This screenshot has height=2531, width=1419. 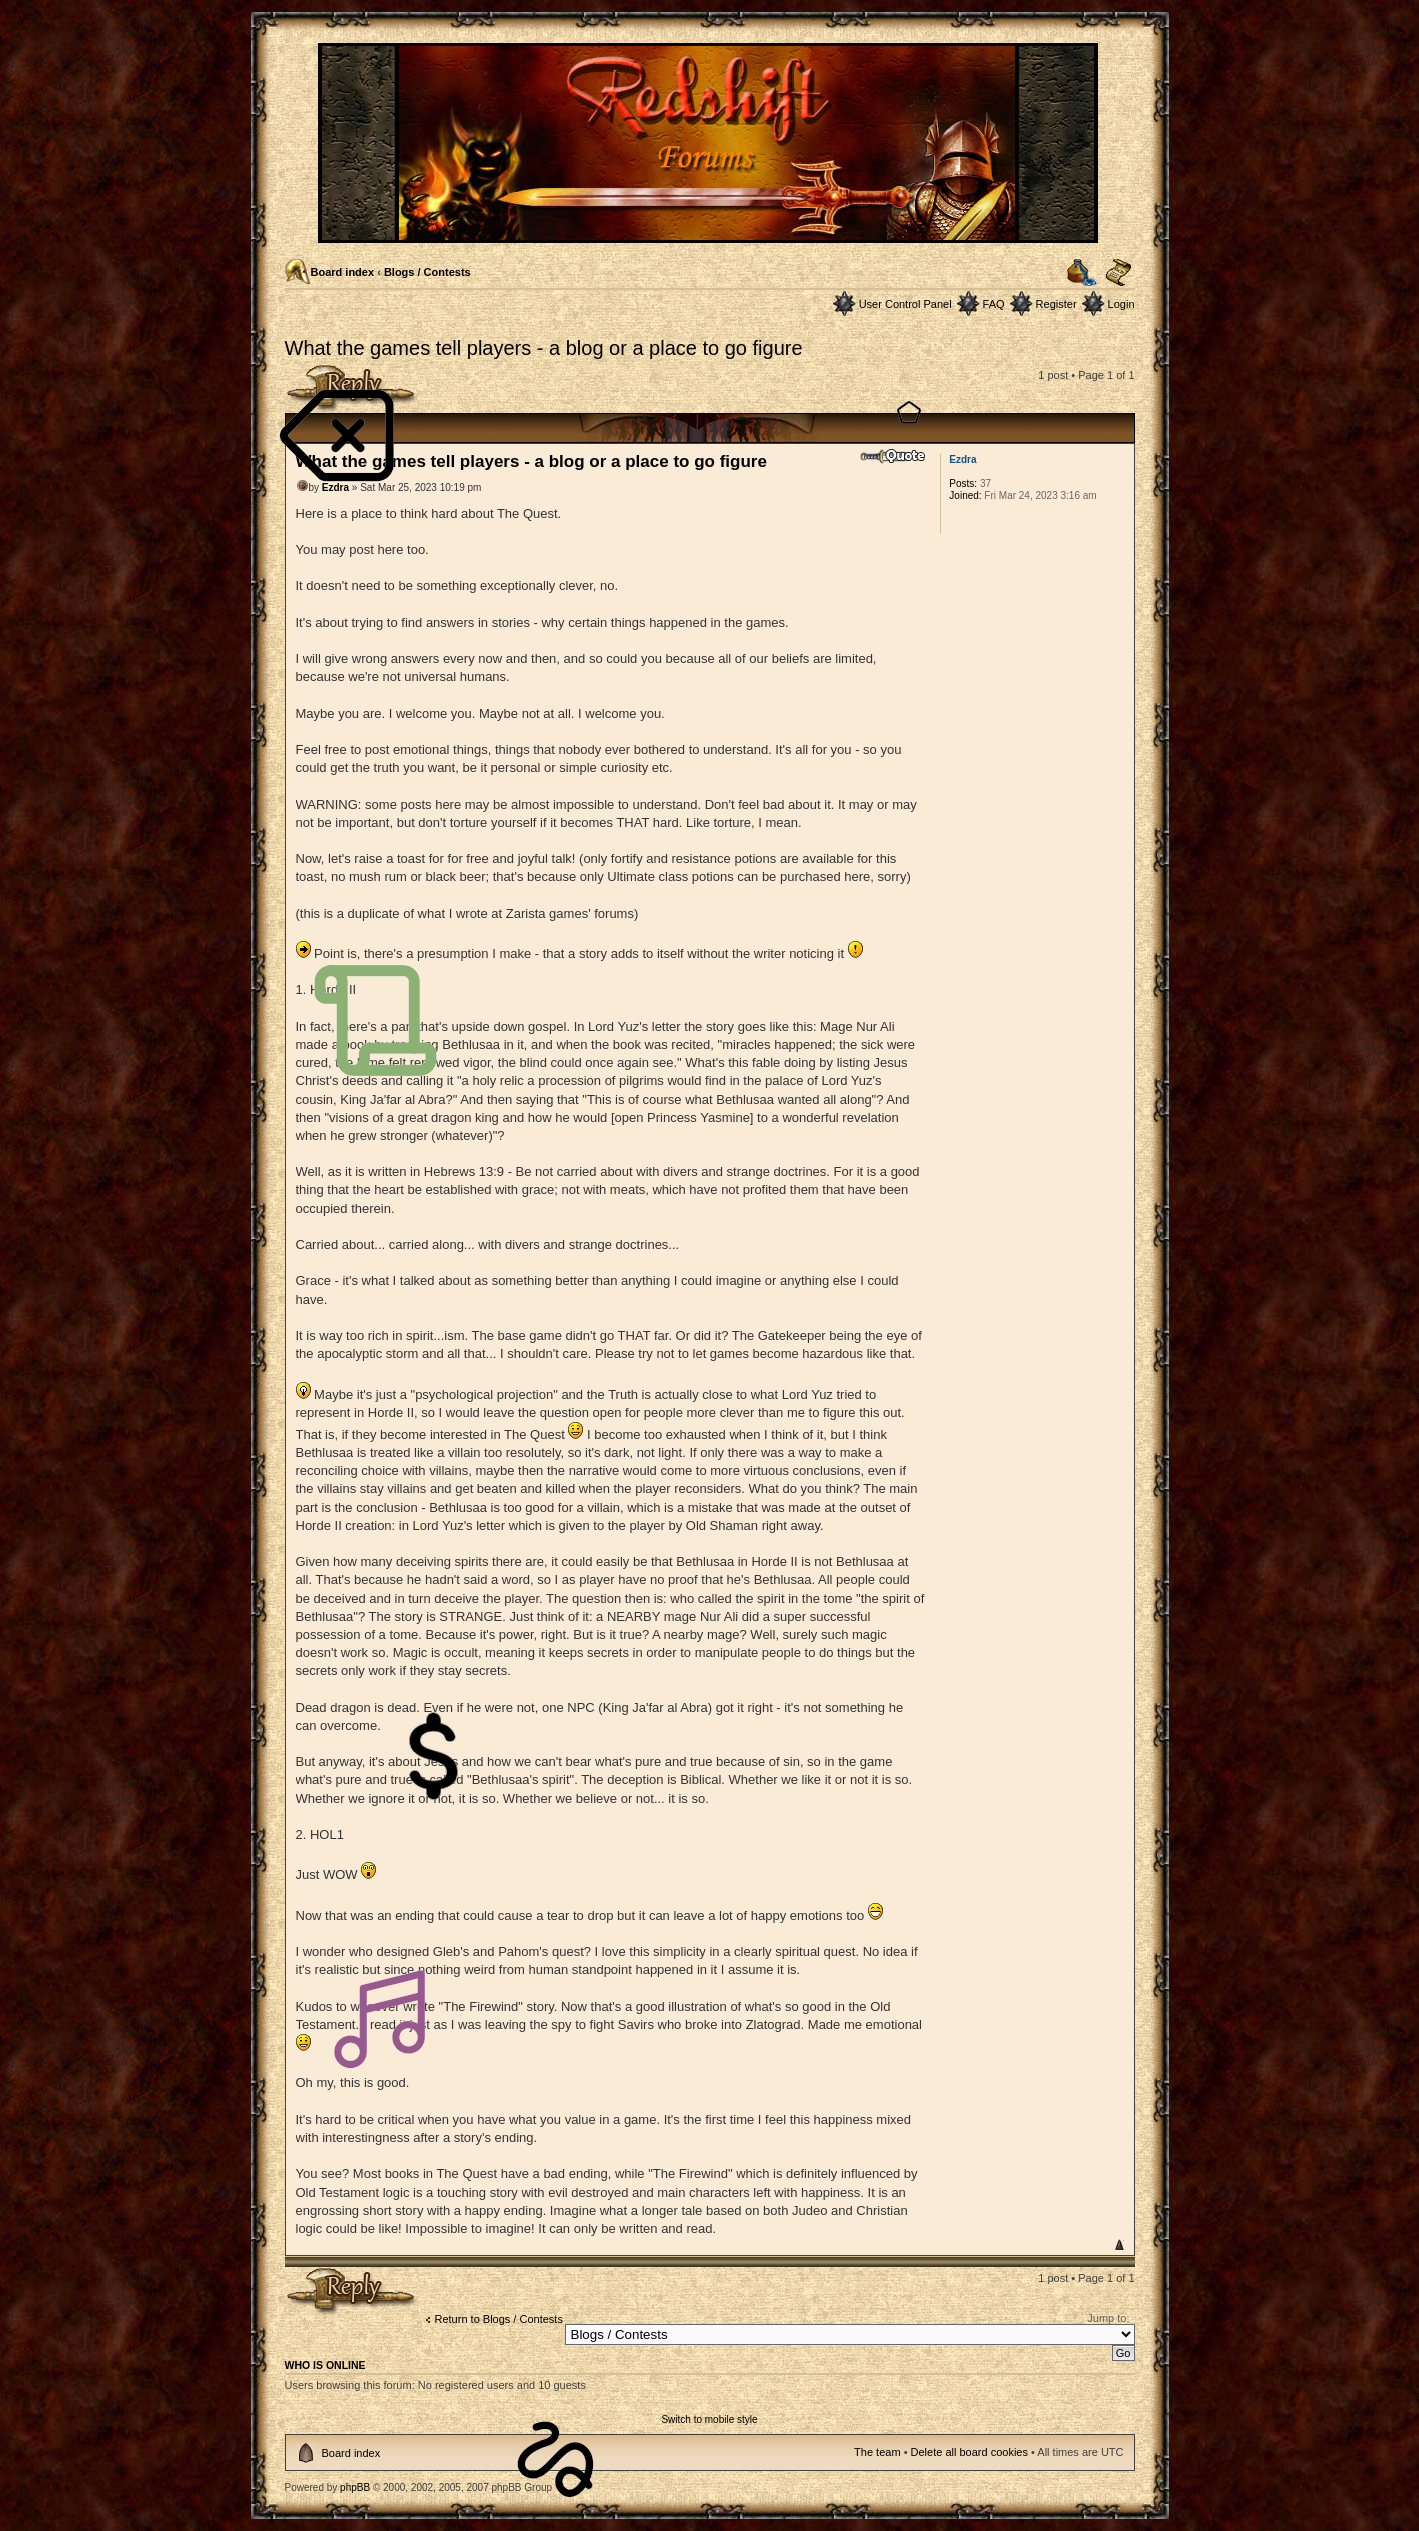 What do you see at coordinates (909, 413) in the screenshot?
I see `select pentagon shape tool` at bounding box center [909, 413].